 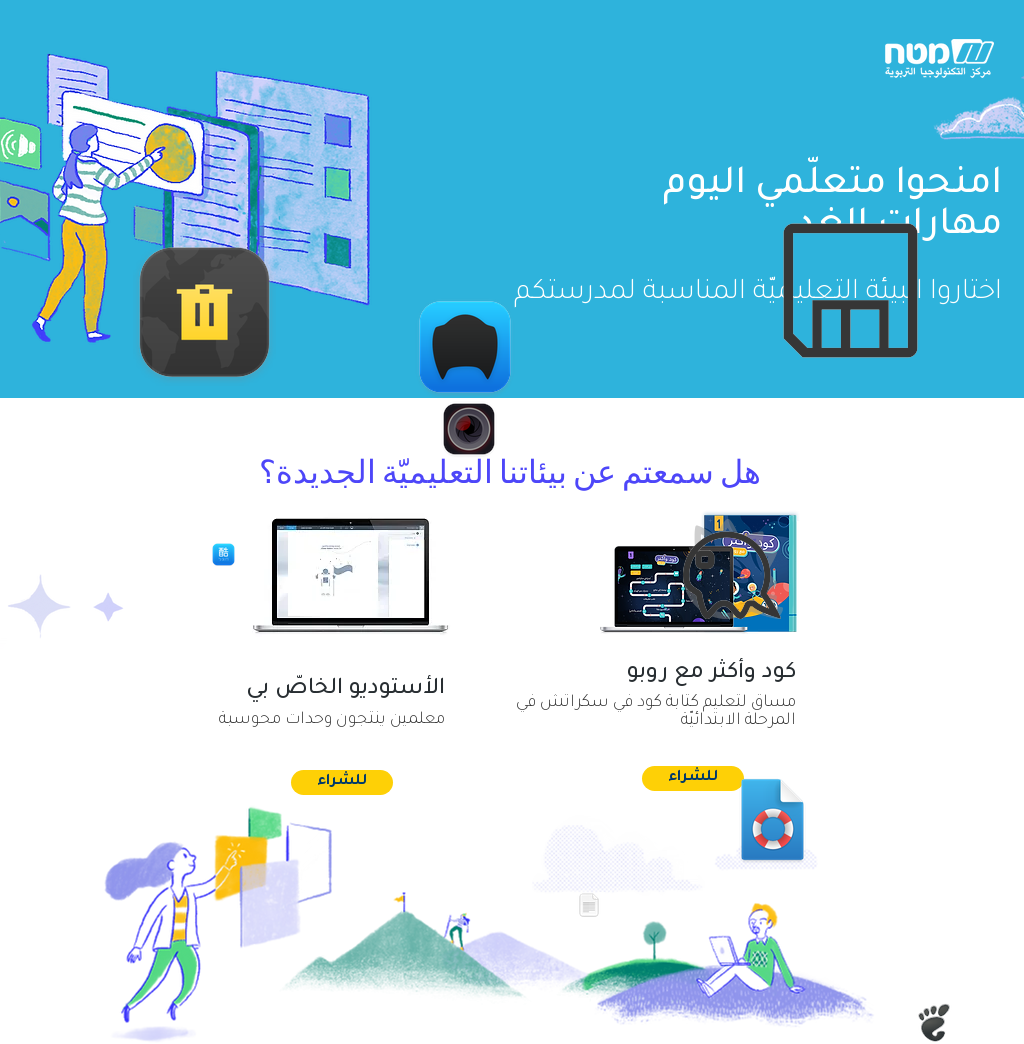 What do you see at coordinates (934, 1023) in the screenshot?
I see `access the GNOME desktop home or start menu` at bounding box center [934, 1023].